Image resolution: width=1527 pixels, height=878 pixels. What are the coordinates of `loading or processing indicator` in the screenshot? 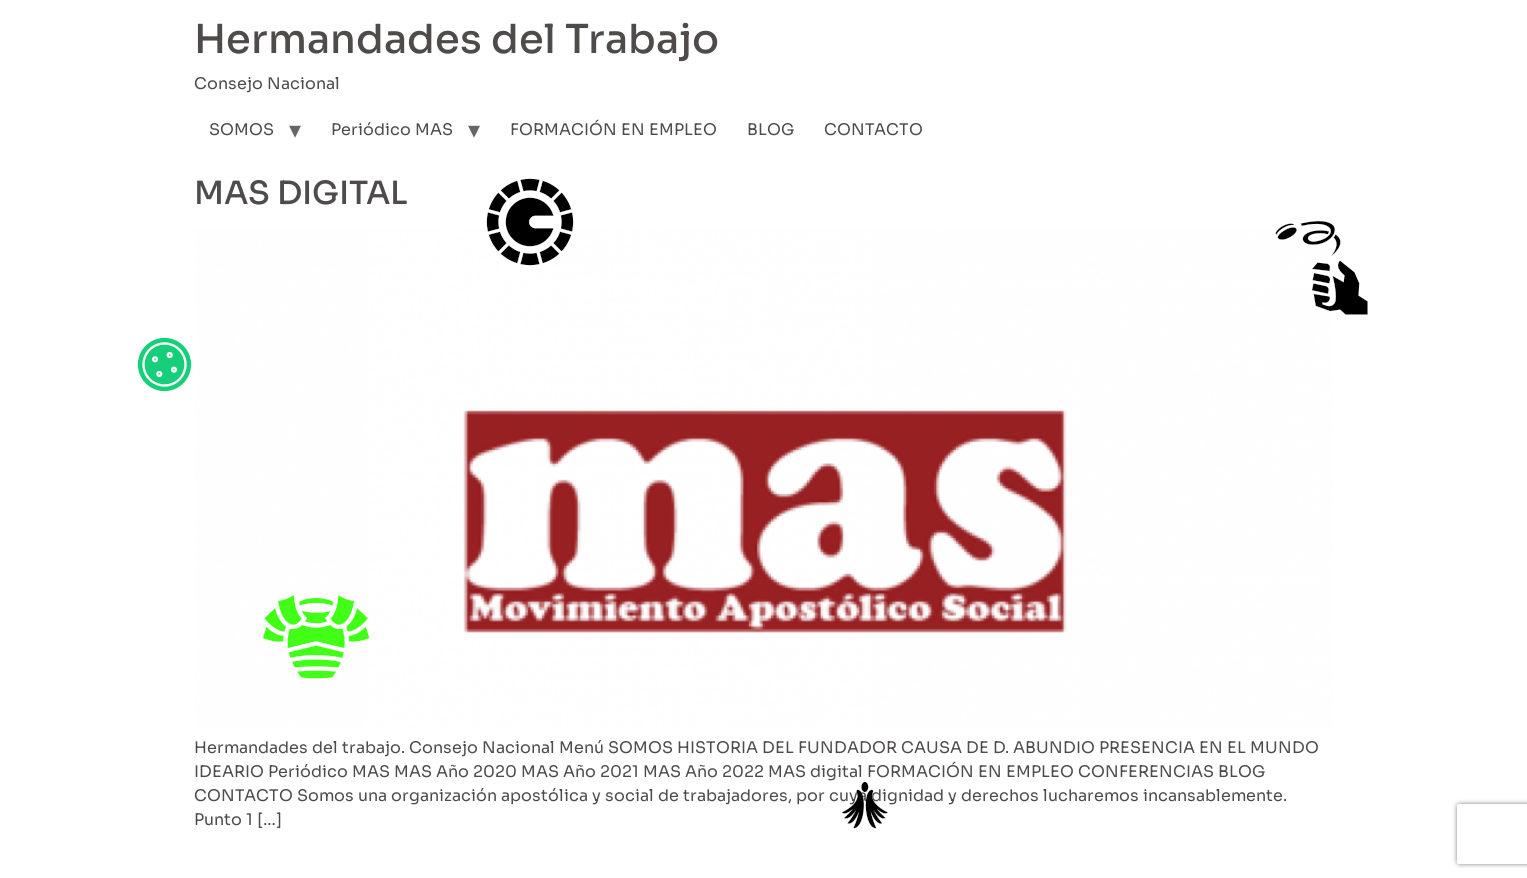 It's located at (530, 222).